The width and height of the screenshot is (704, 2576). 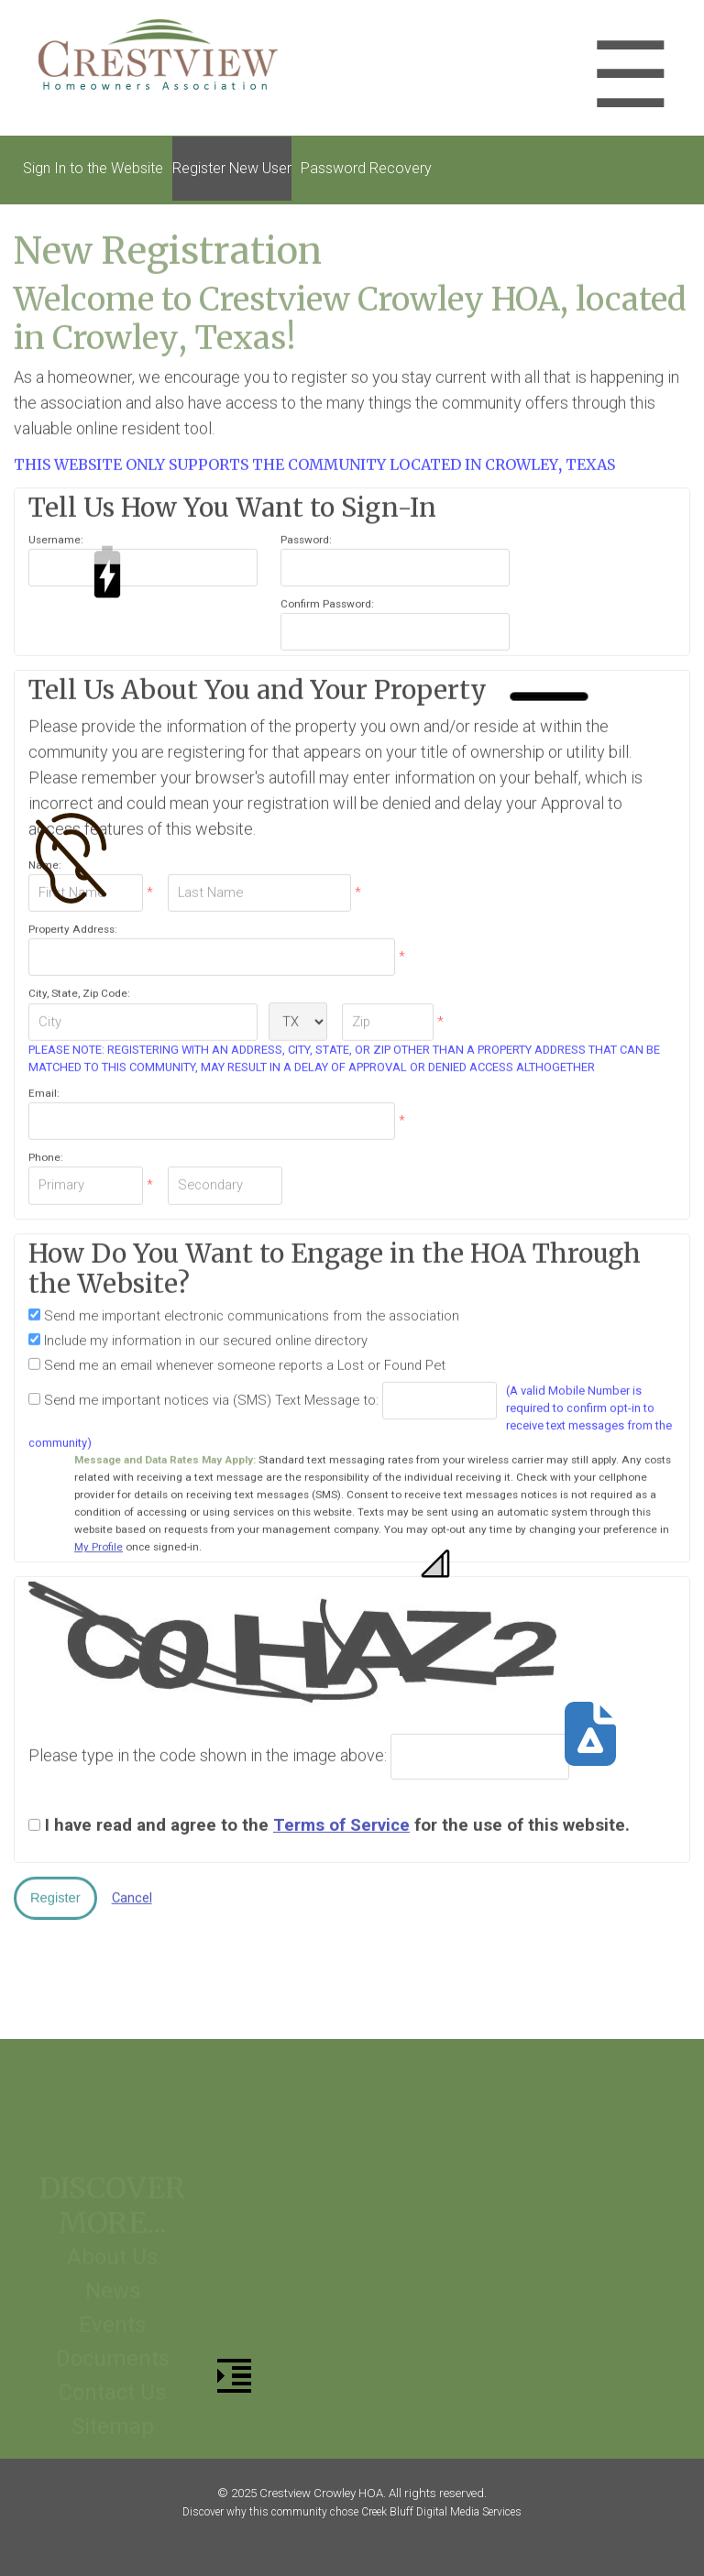 What do you see at coordinates (437, 1564) in the screenshot?
I see `indicates strong cellular network signal` at bounding box center [437, 1564].